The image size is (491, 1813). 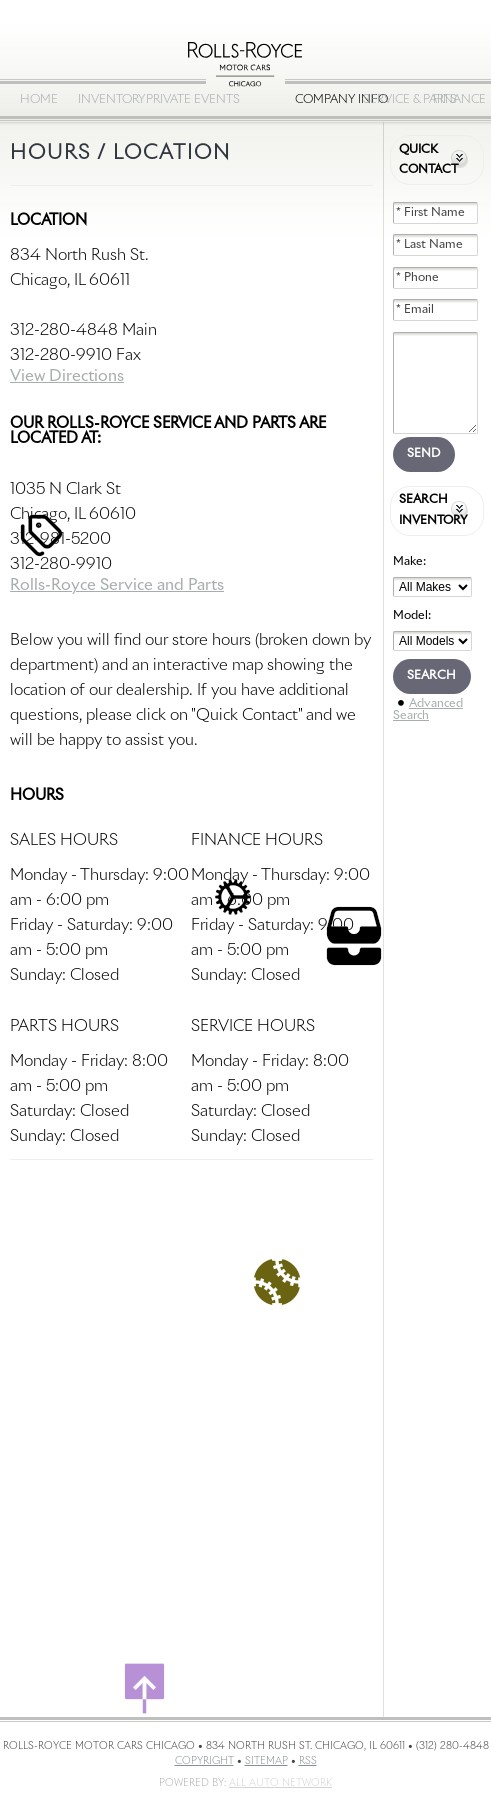 I want to click on view stacked file trays or inbox, so click(x=354, y=936).